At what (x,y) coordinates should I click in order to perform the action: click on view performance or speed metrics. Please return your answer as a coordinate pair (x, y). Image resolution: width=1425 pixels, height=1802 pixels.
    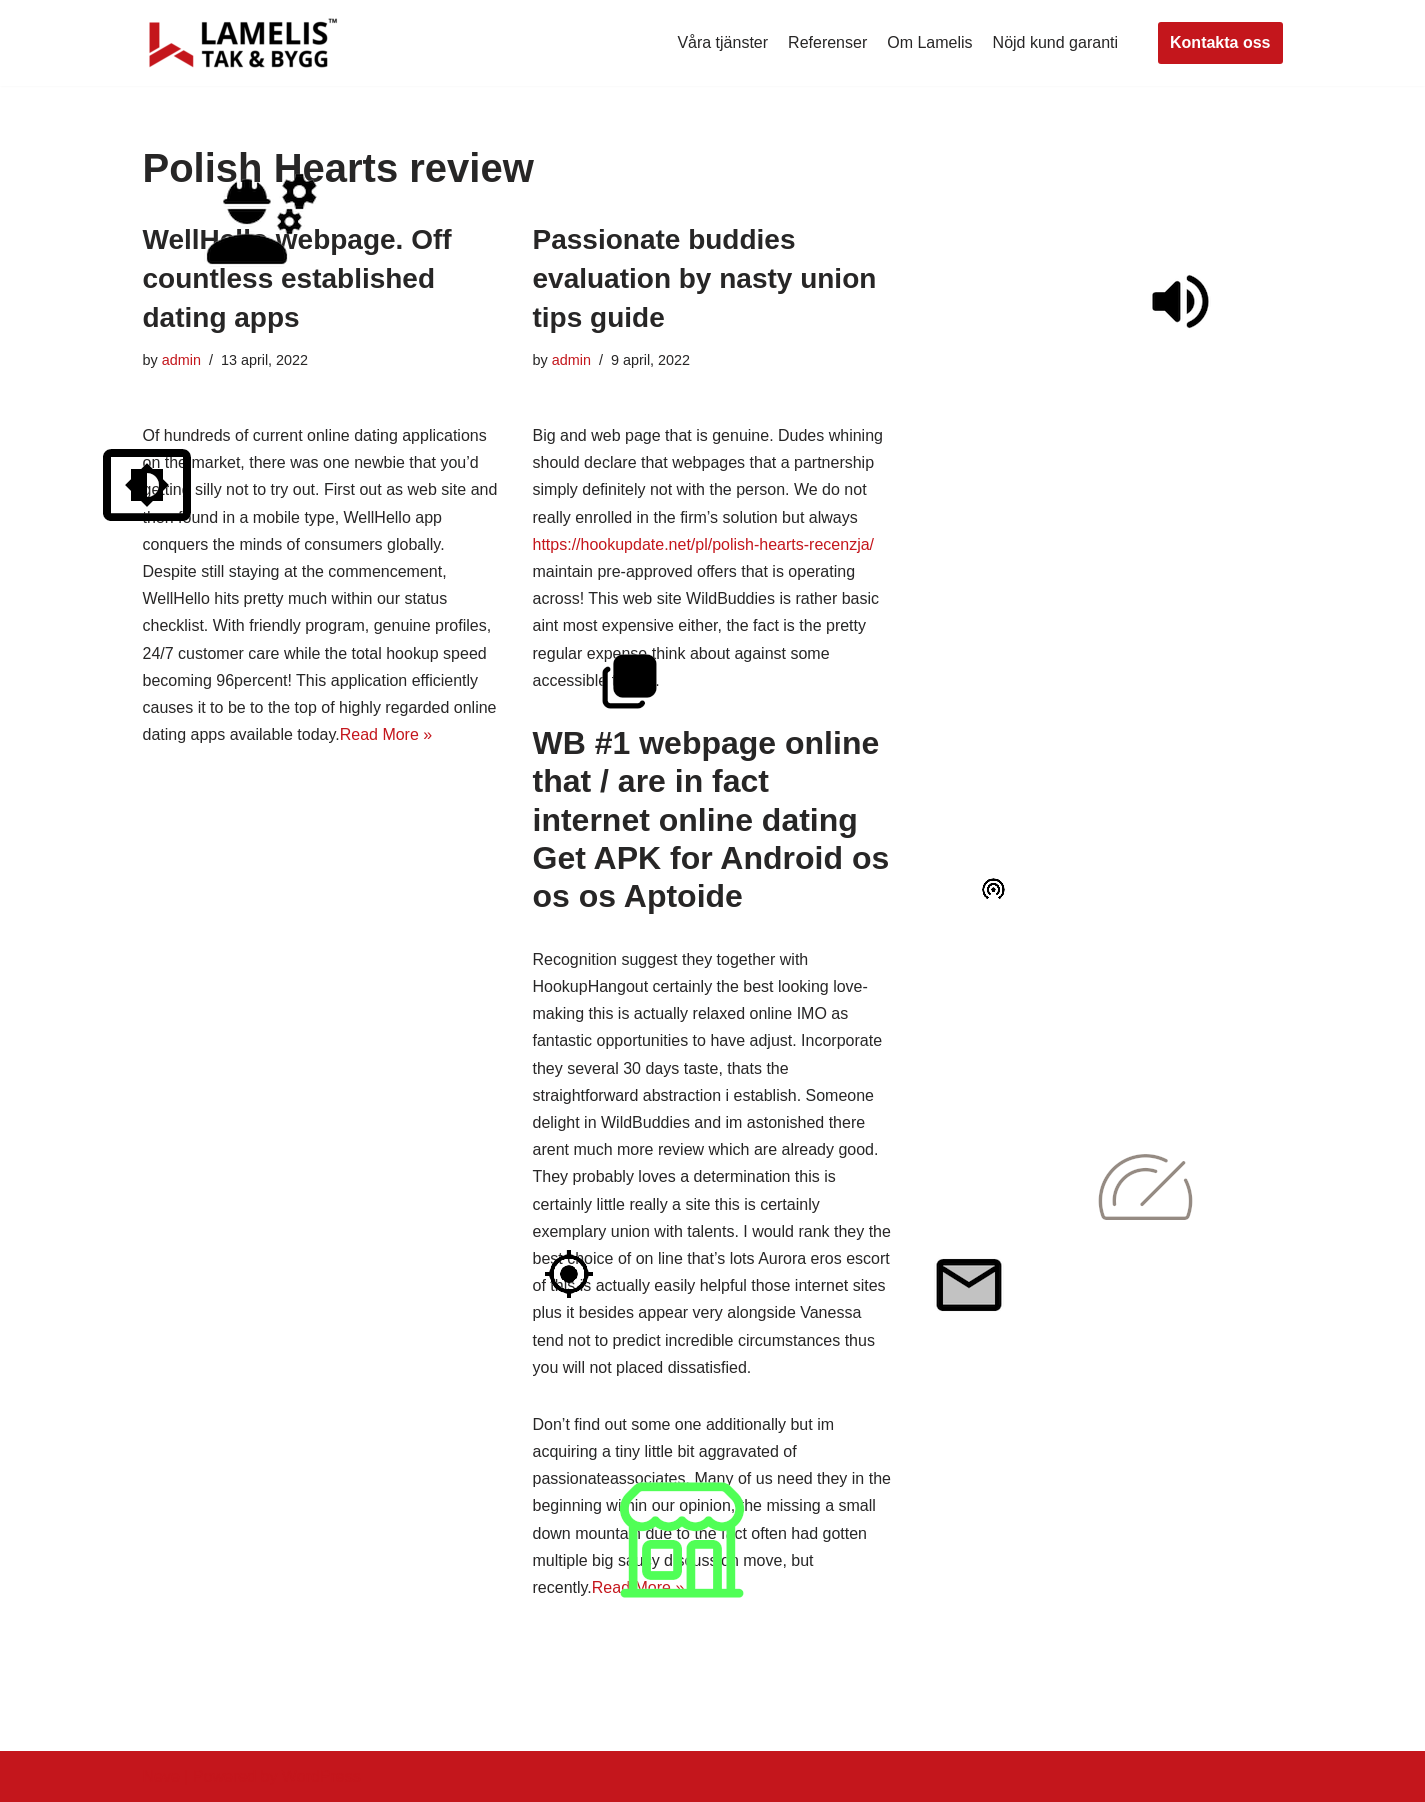
    Looking at the image, I should click on (1145, 1190).